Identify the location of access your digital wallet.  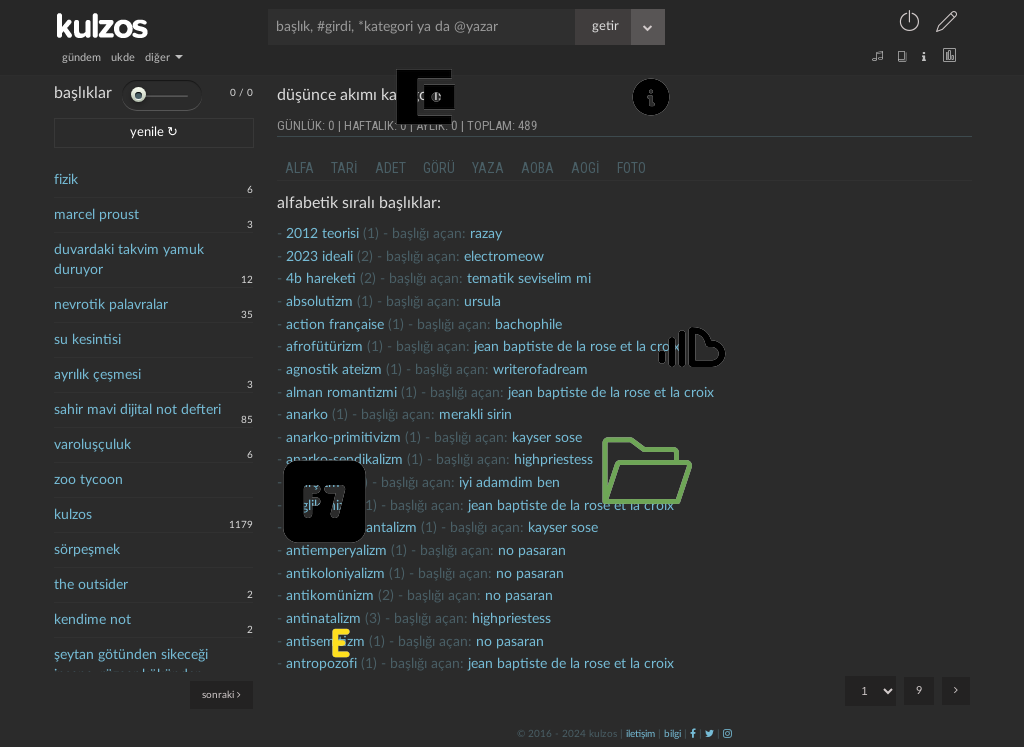
(424, 97).